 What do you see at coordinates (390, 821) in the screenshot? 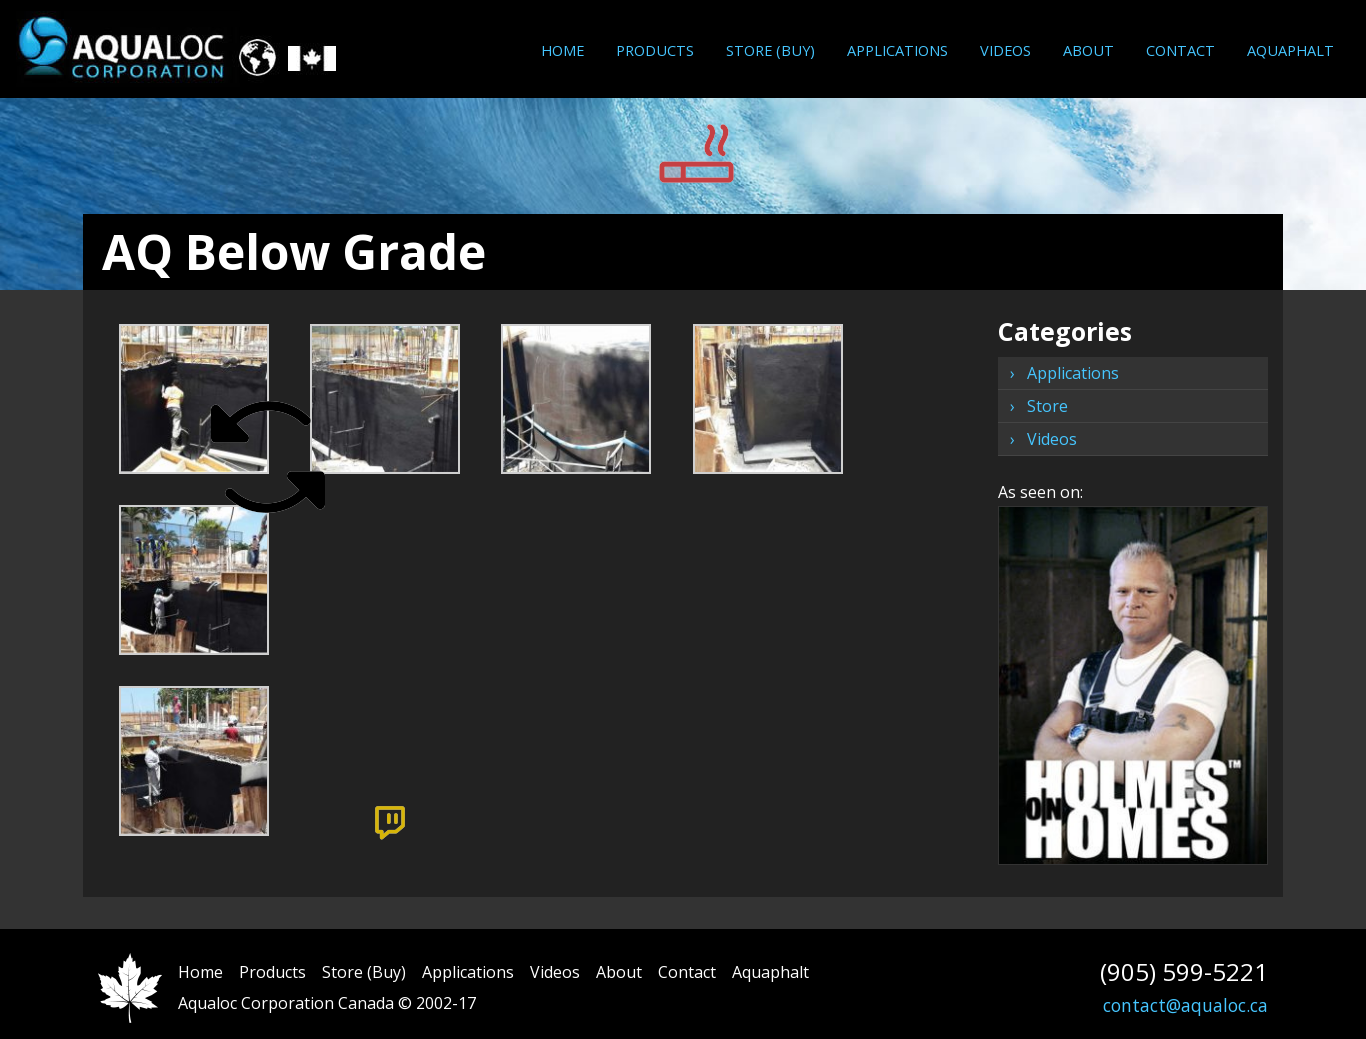
I see `open the Twitch app` at bounding box center [390, 821].